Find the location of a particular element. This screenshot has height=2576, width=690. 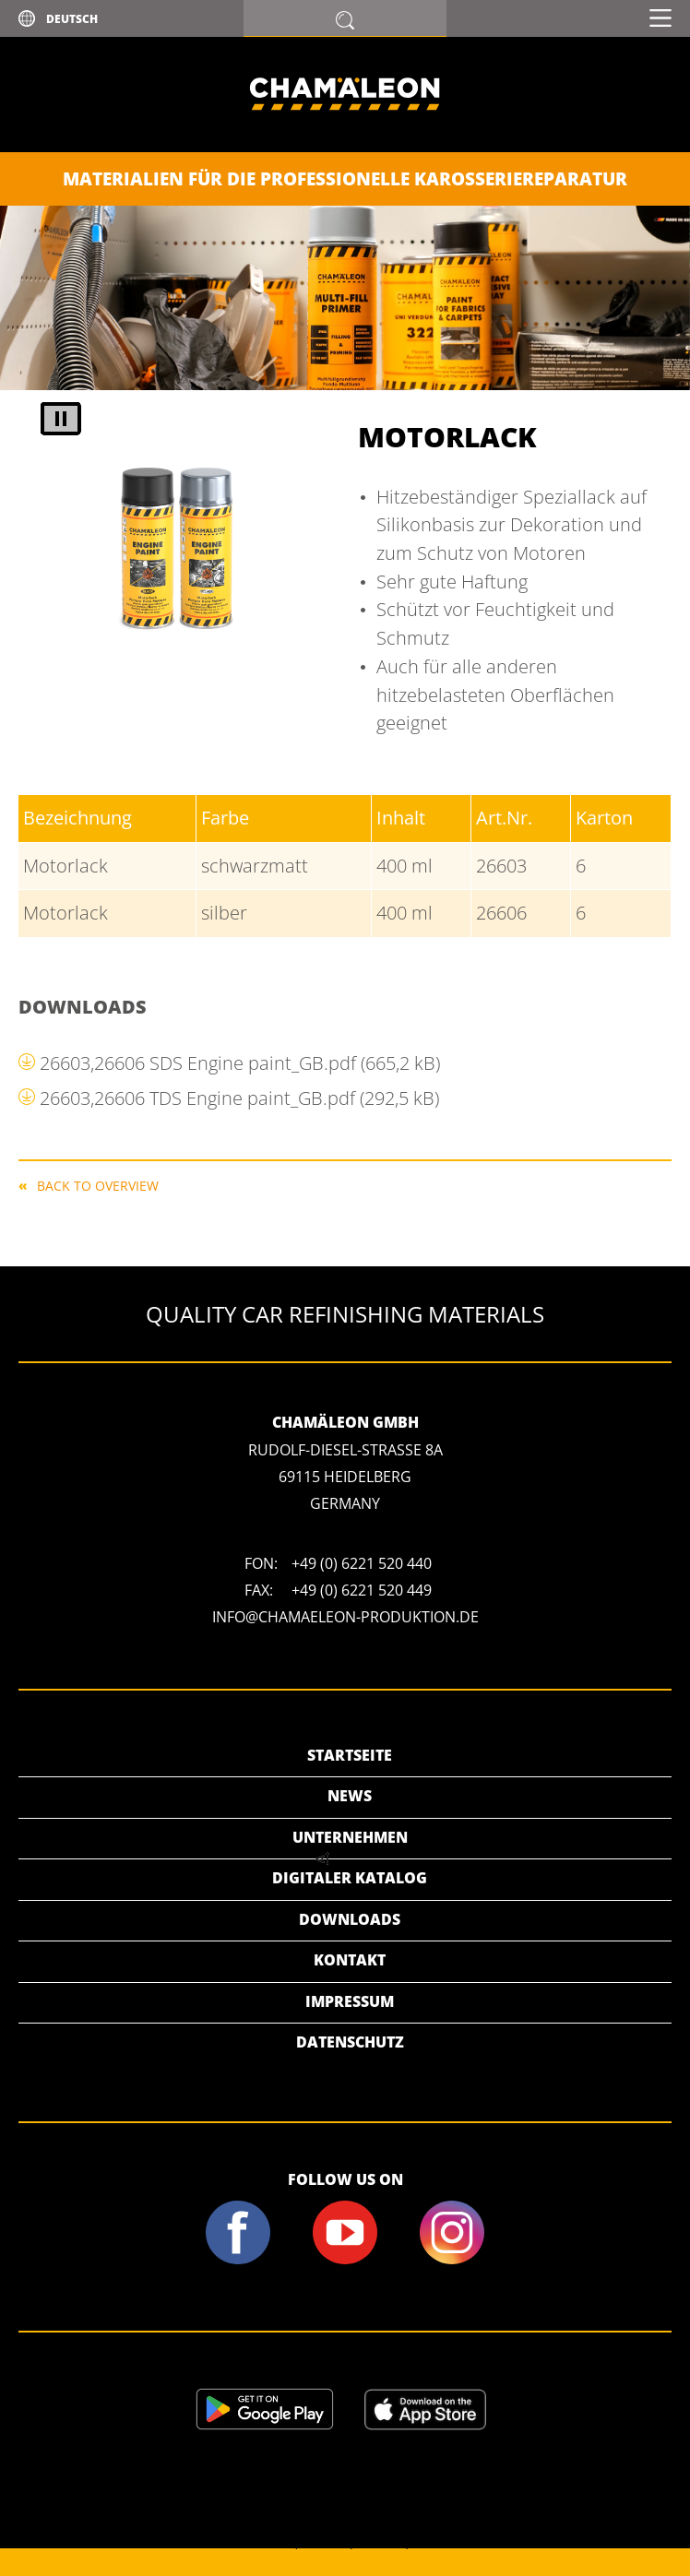

pause an ongoing presentation is located at coordinates (61, 419).